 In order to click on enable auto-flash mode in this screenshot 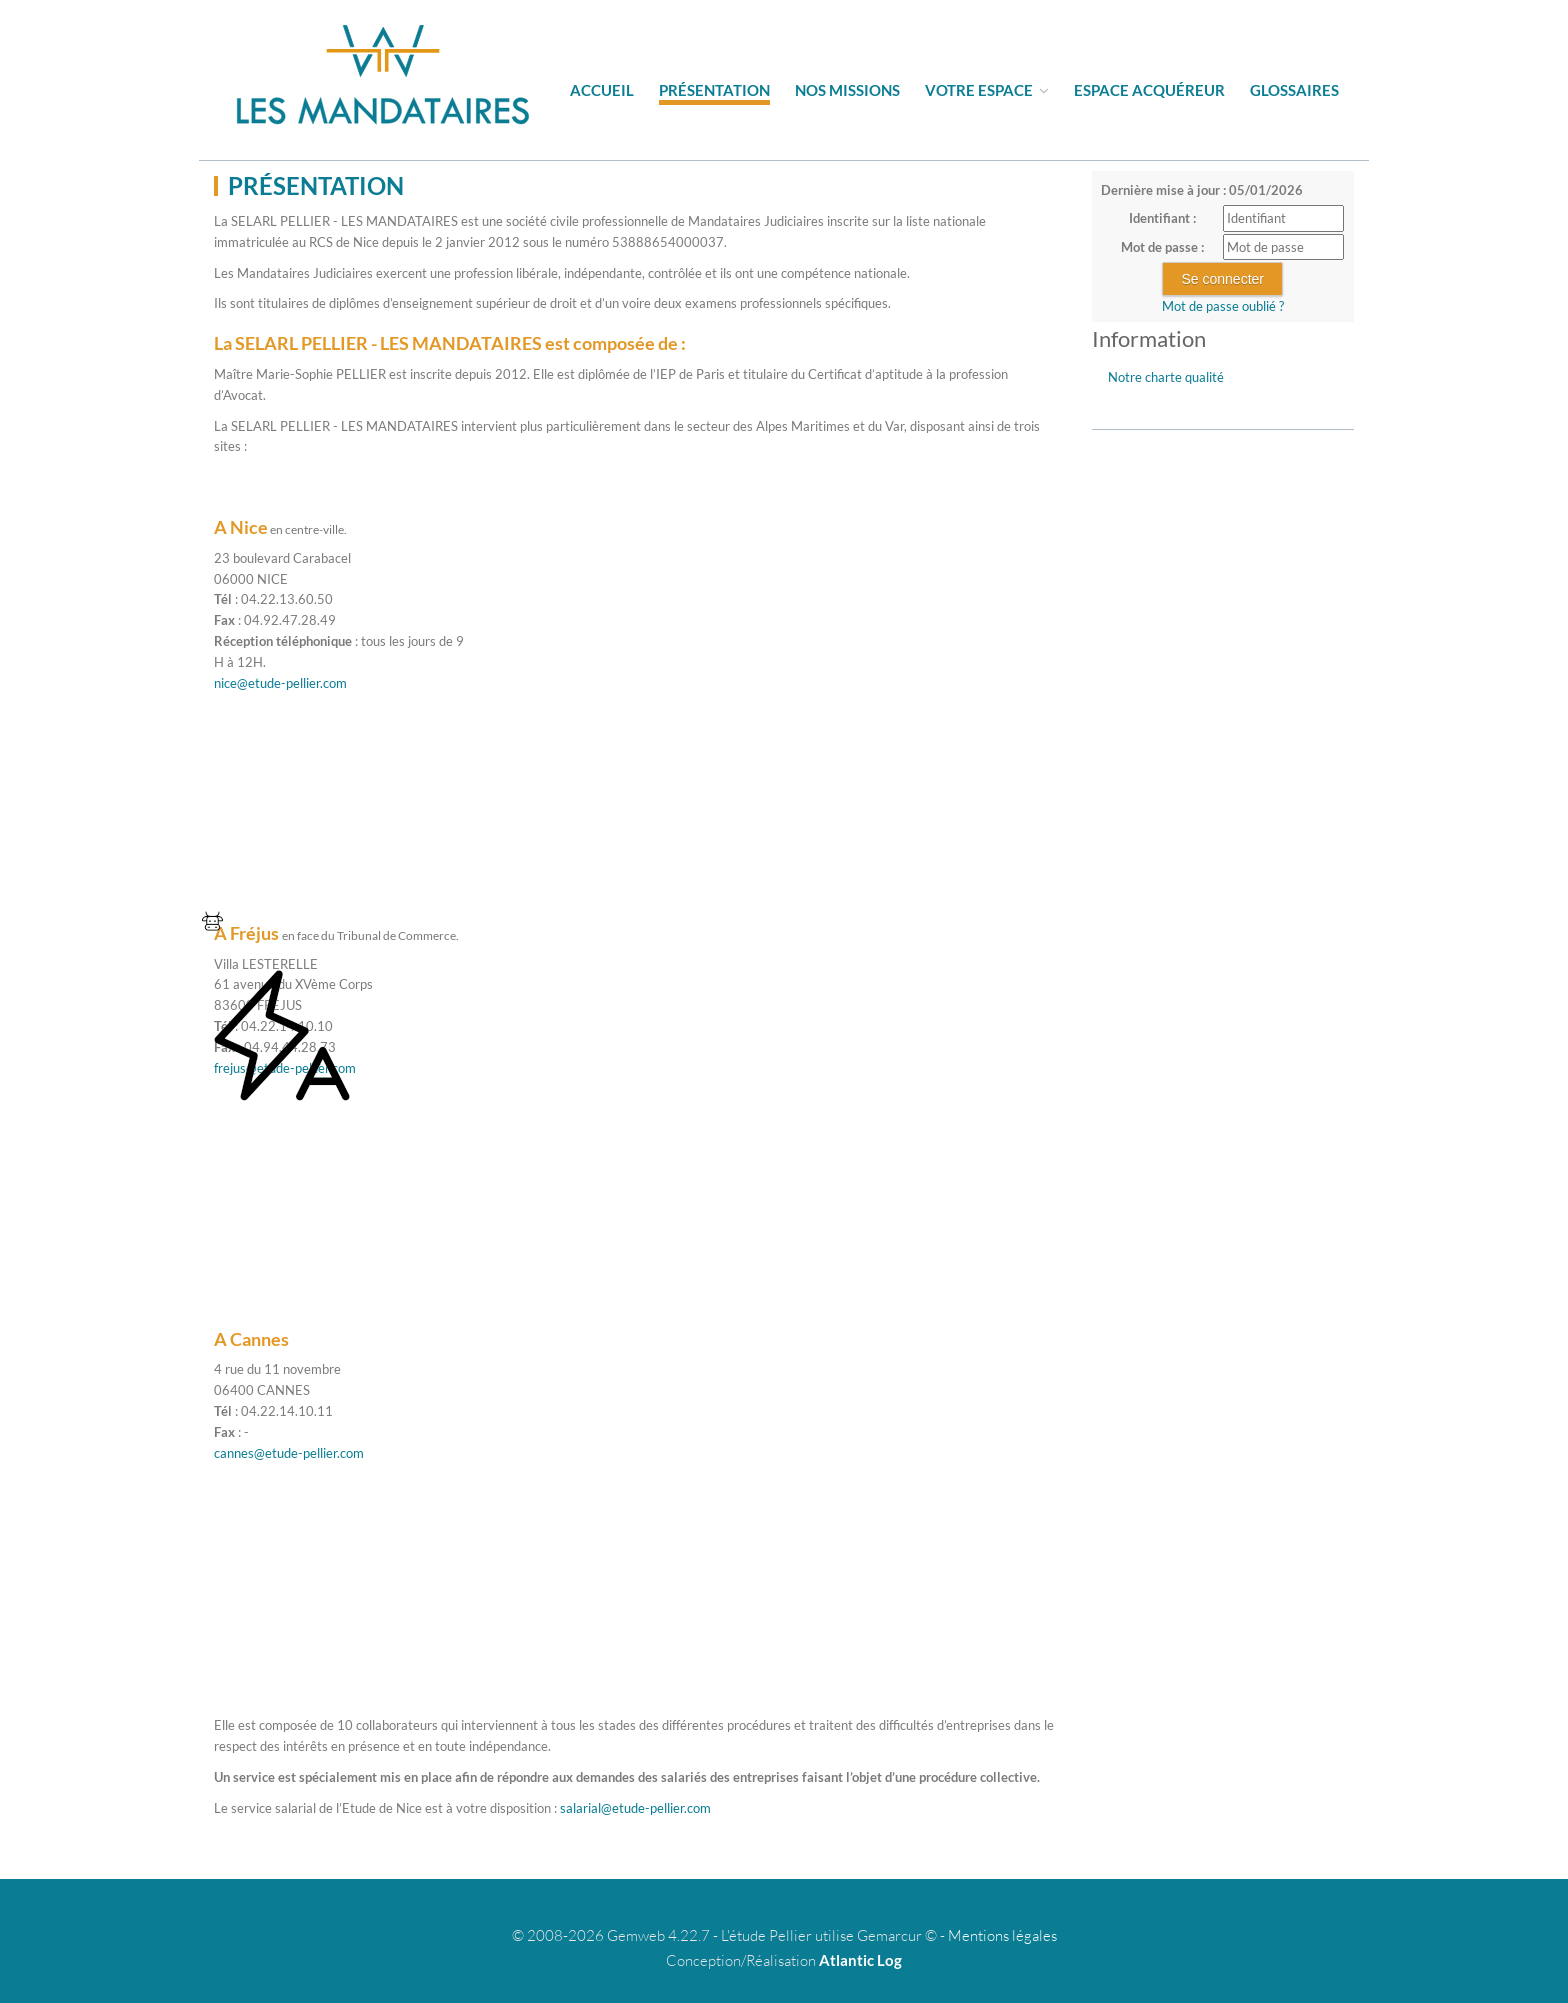, I will do `click(279, 1040)`.